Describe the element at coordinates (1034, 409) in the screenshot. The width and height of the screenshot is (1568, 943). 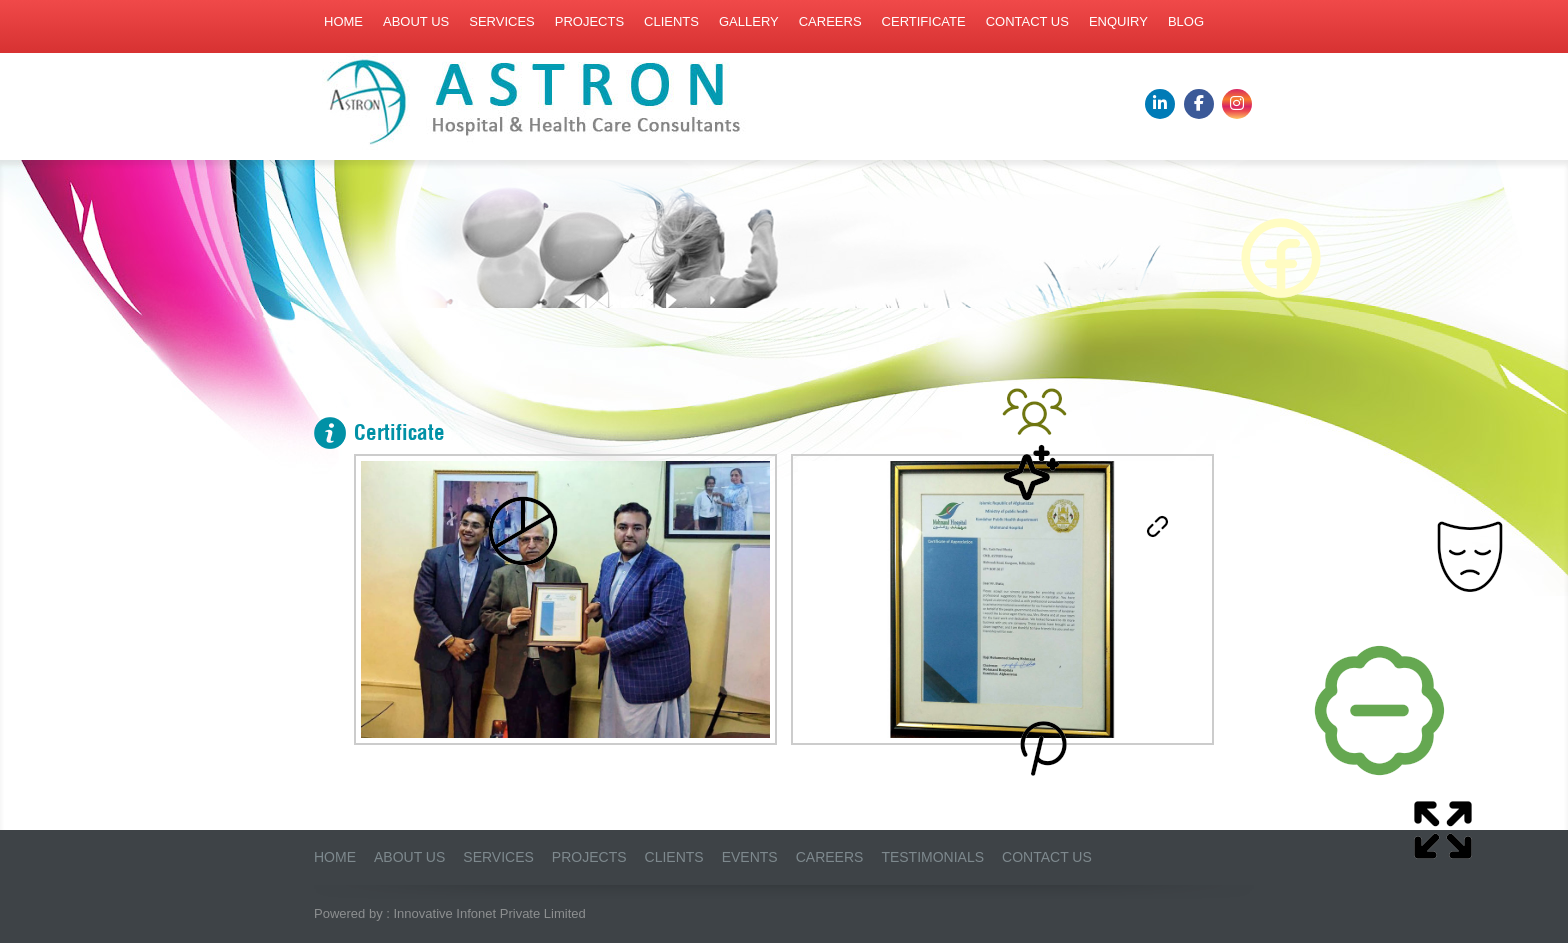
I see `view group or team members` at that location.